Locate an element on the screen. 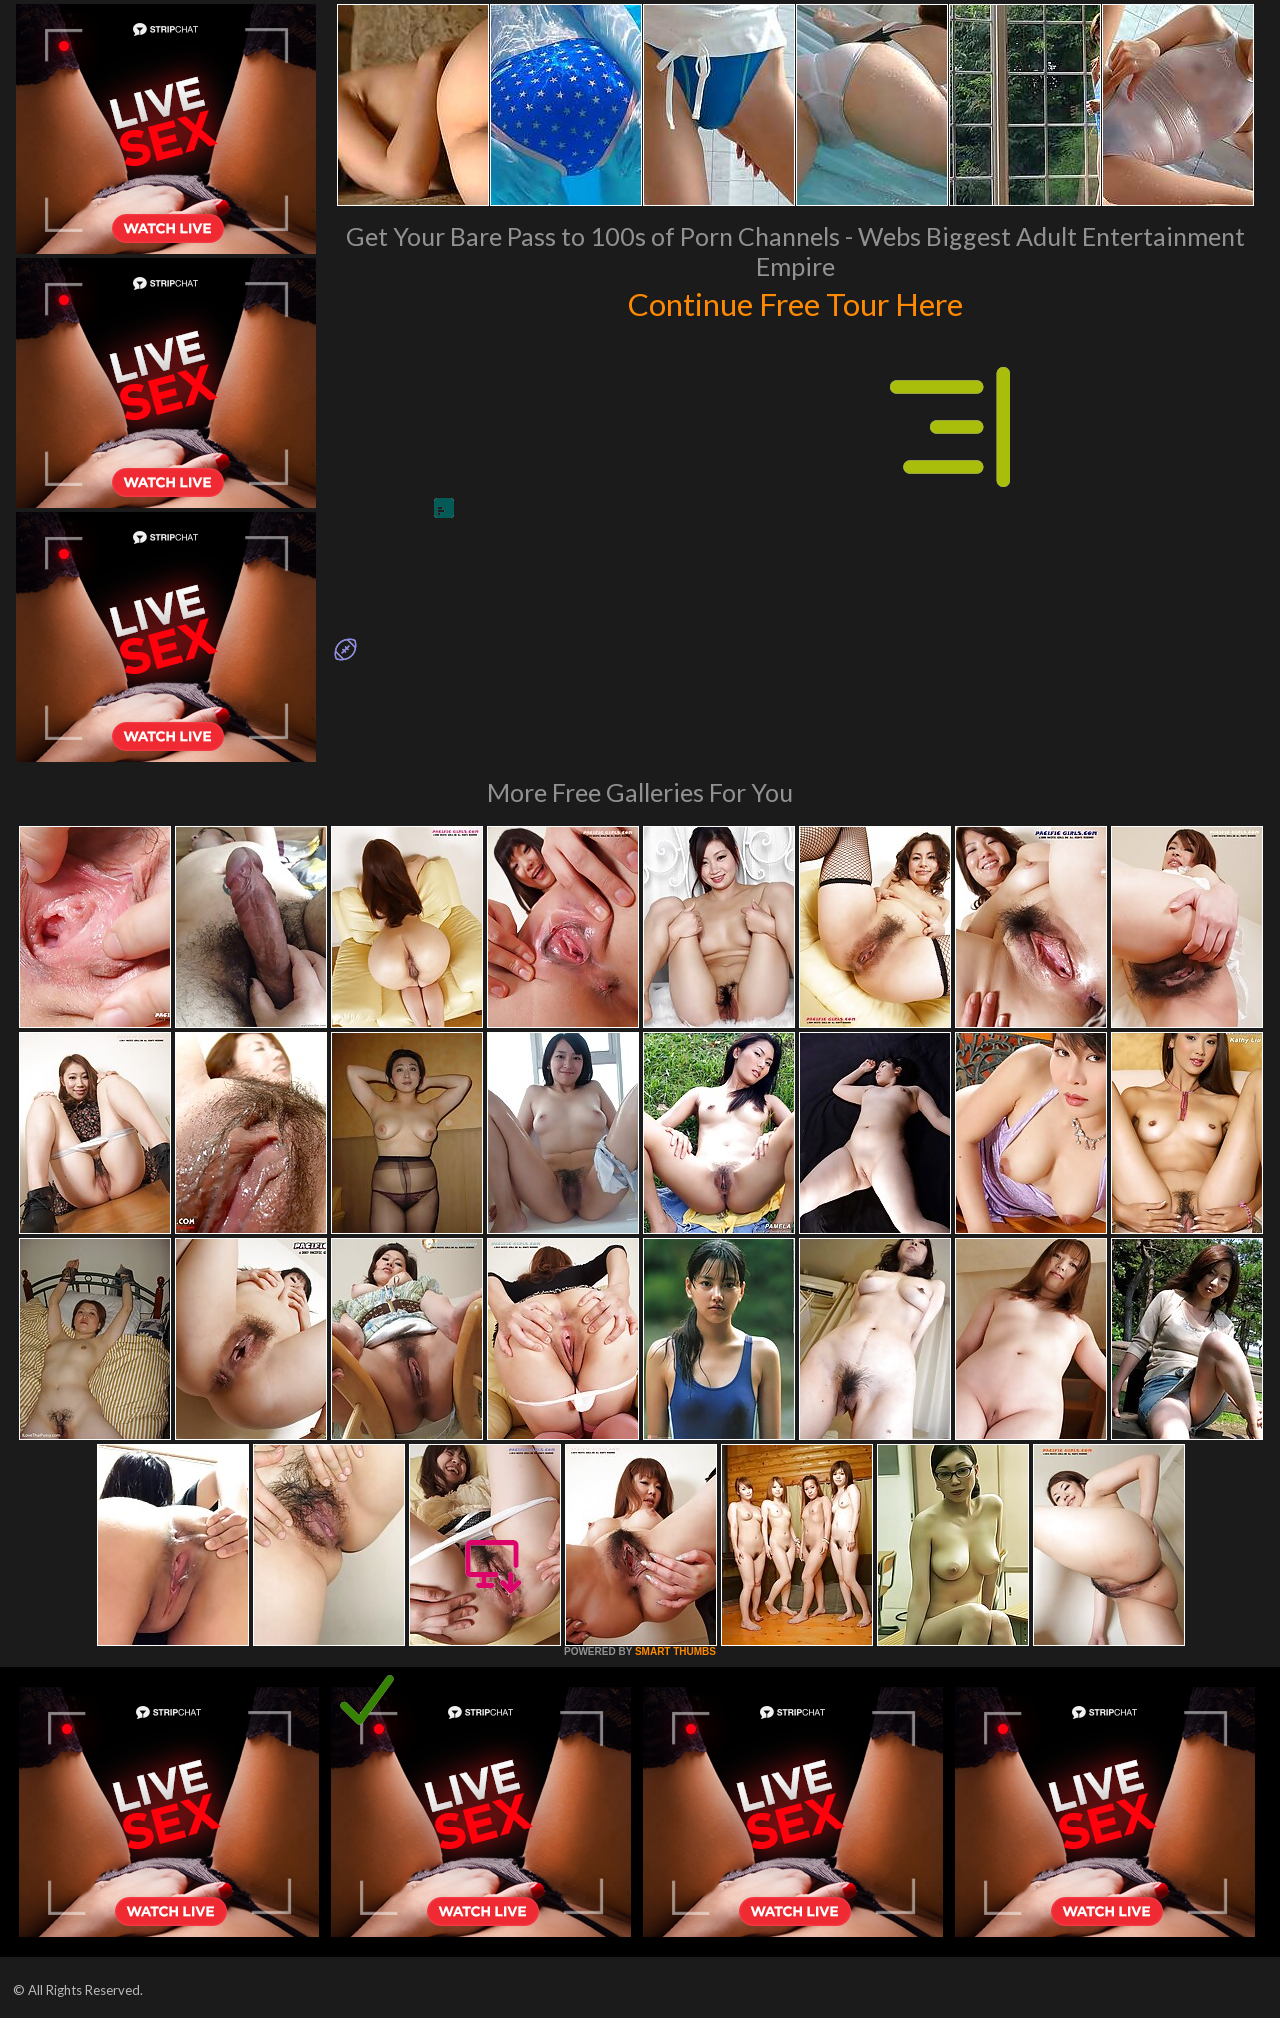 This screenshot has width=1280, height=2018. download to desktop computer is located at coordinates (492, 1564).